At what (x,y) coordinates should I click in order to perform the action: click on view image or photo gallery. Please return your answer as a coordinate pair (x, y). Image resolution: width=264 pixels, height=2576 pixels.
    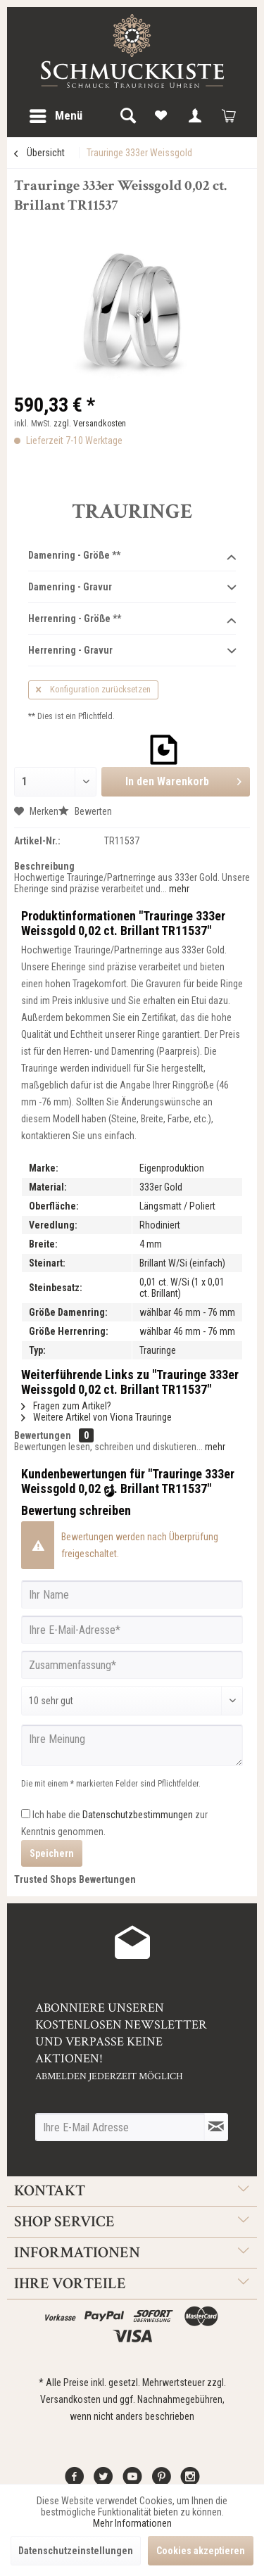
    Looking at the image, I should click on (109, 1492).